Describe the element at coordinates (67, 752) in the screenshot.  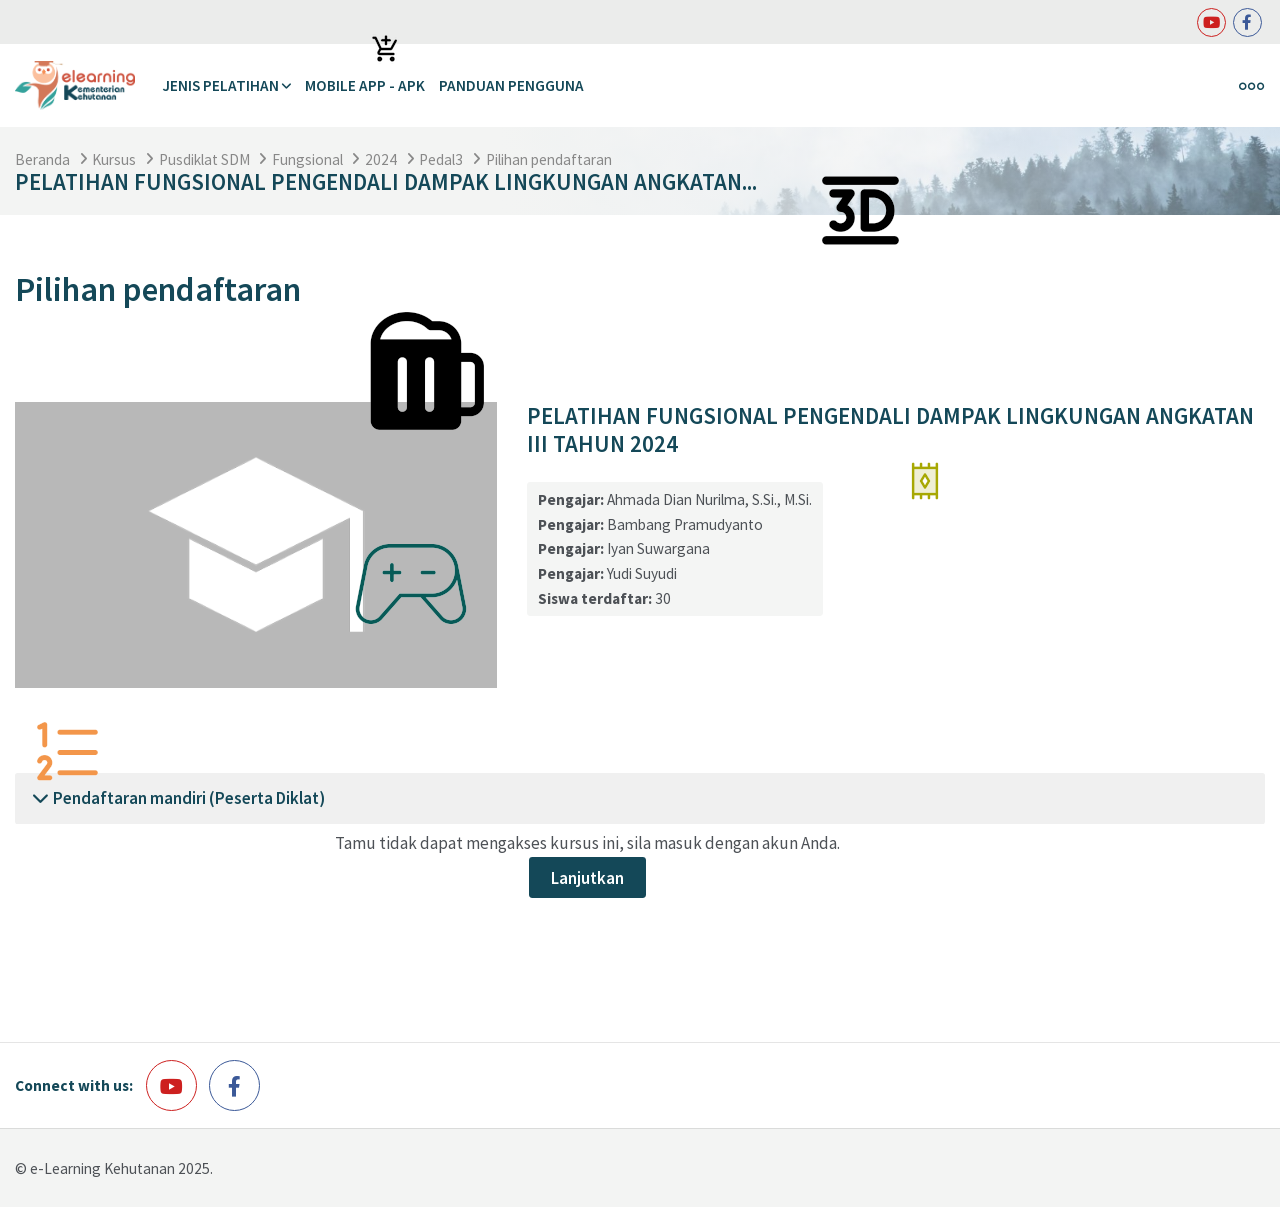
I see `create a numbered list` at that location.